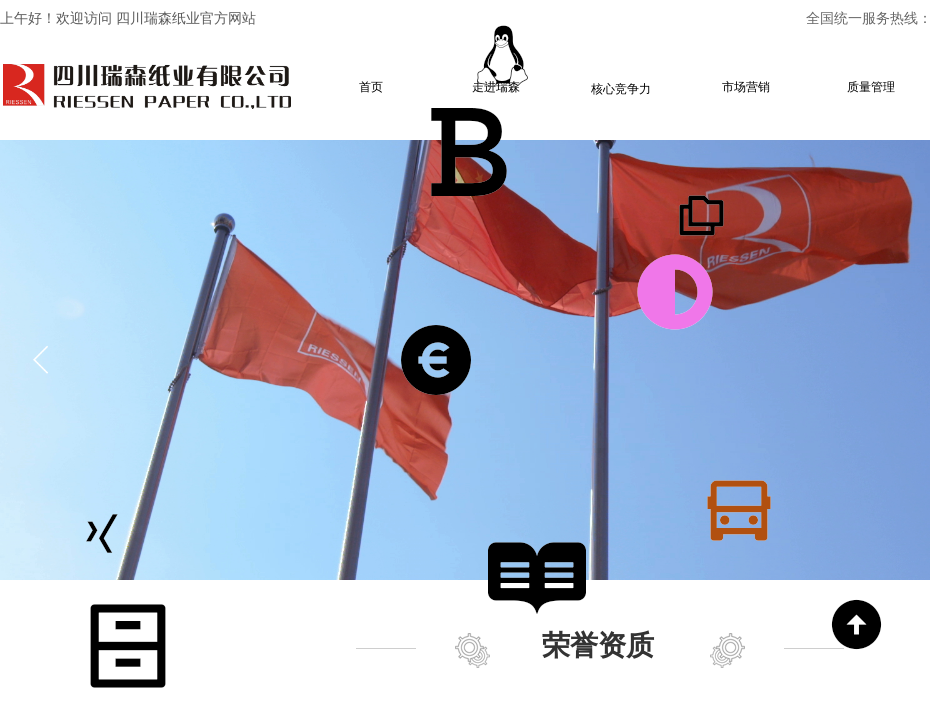 This screenshot has width=930, height=720. Describe the element at coordinates (537, 578) in the screenshot. I see `visit readme documentation platform` at that location.